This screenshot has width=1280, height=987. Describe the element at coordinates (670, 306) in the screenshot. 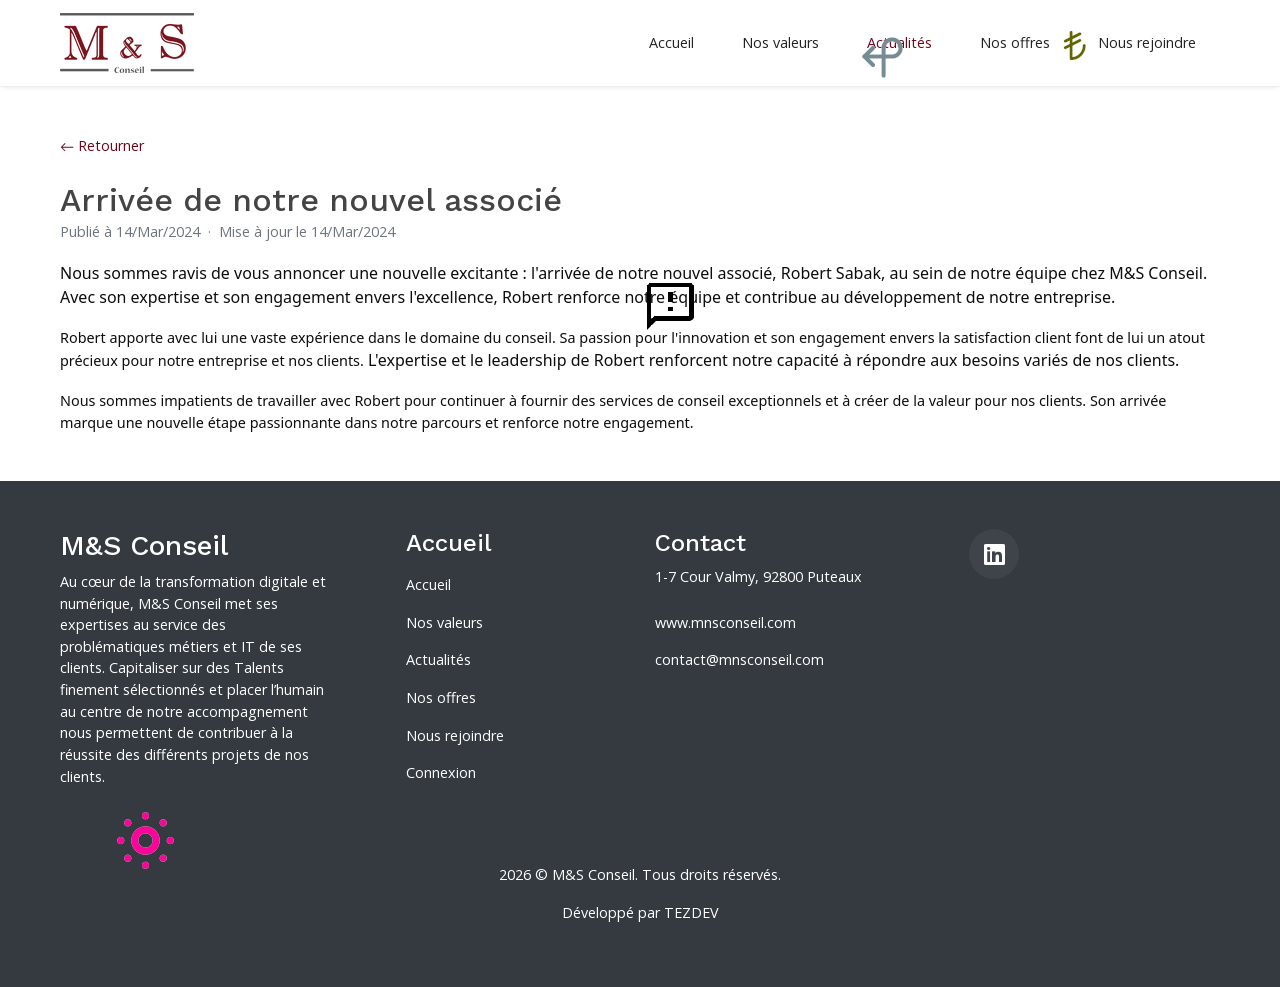

I see `message failed to send` at that location.